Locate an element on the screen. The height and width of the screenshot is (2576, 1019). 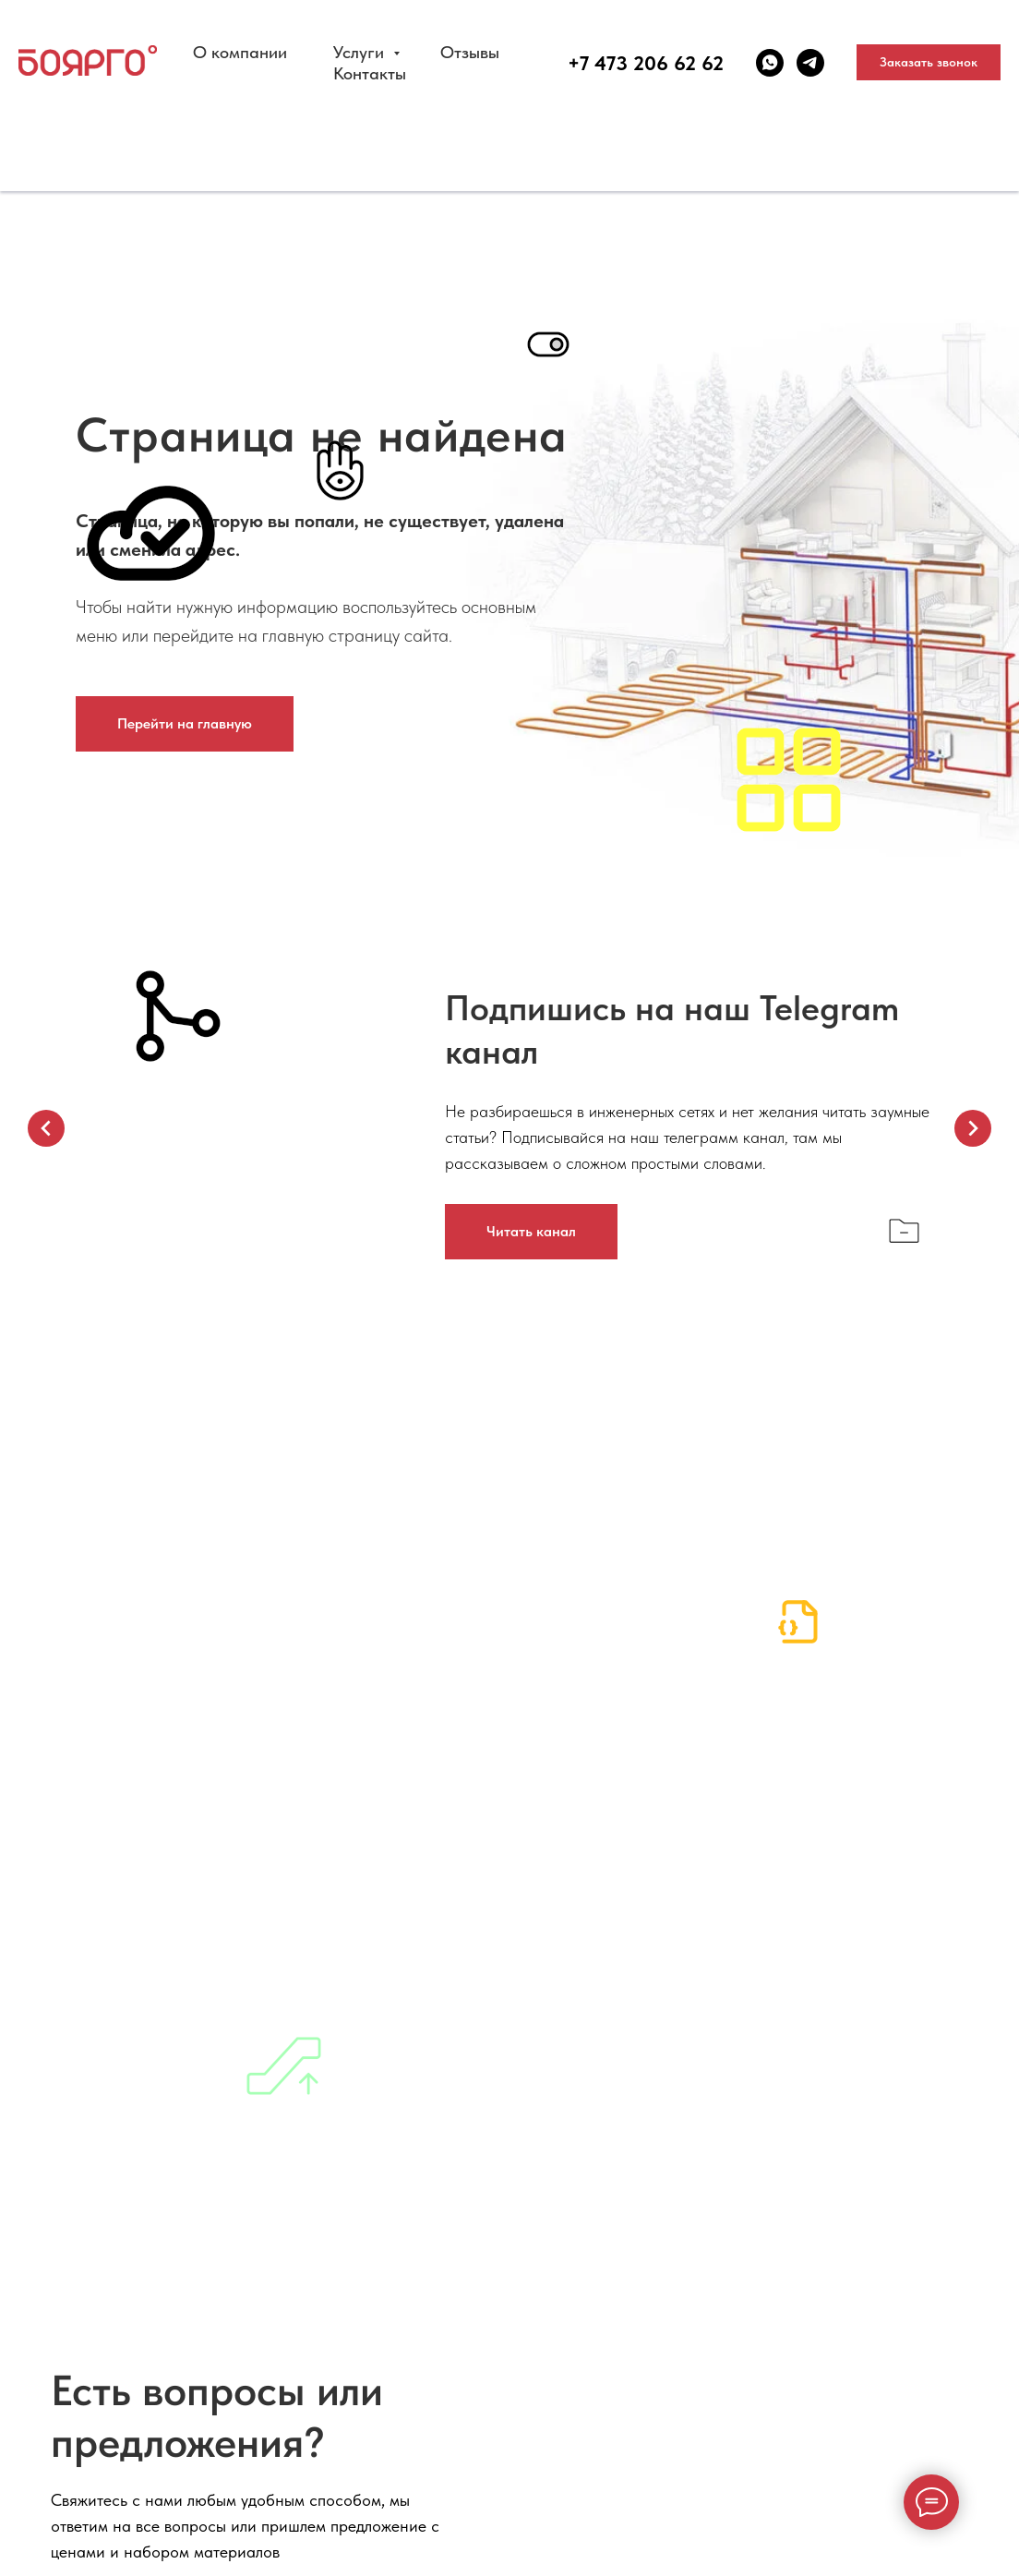
access hand tracking or gesture recognition settings is located at coordinates (340, 470).